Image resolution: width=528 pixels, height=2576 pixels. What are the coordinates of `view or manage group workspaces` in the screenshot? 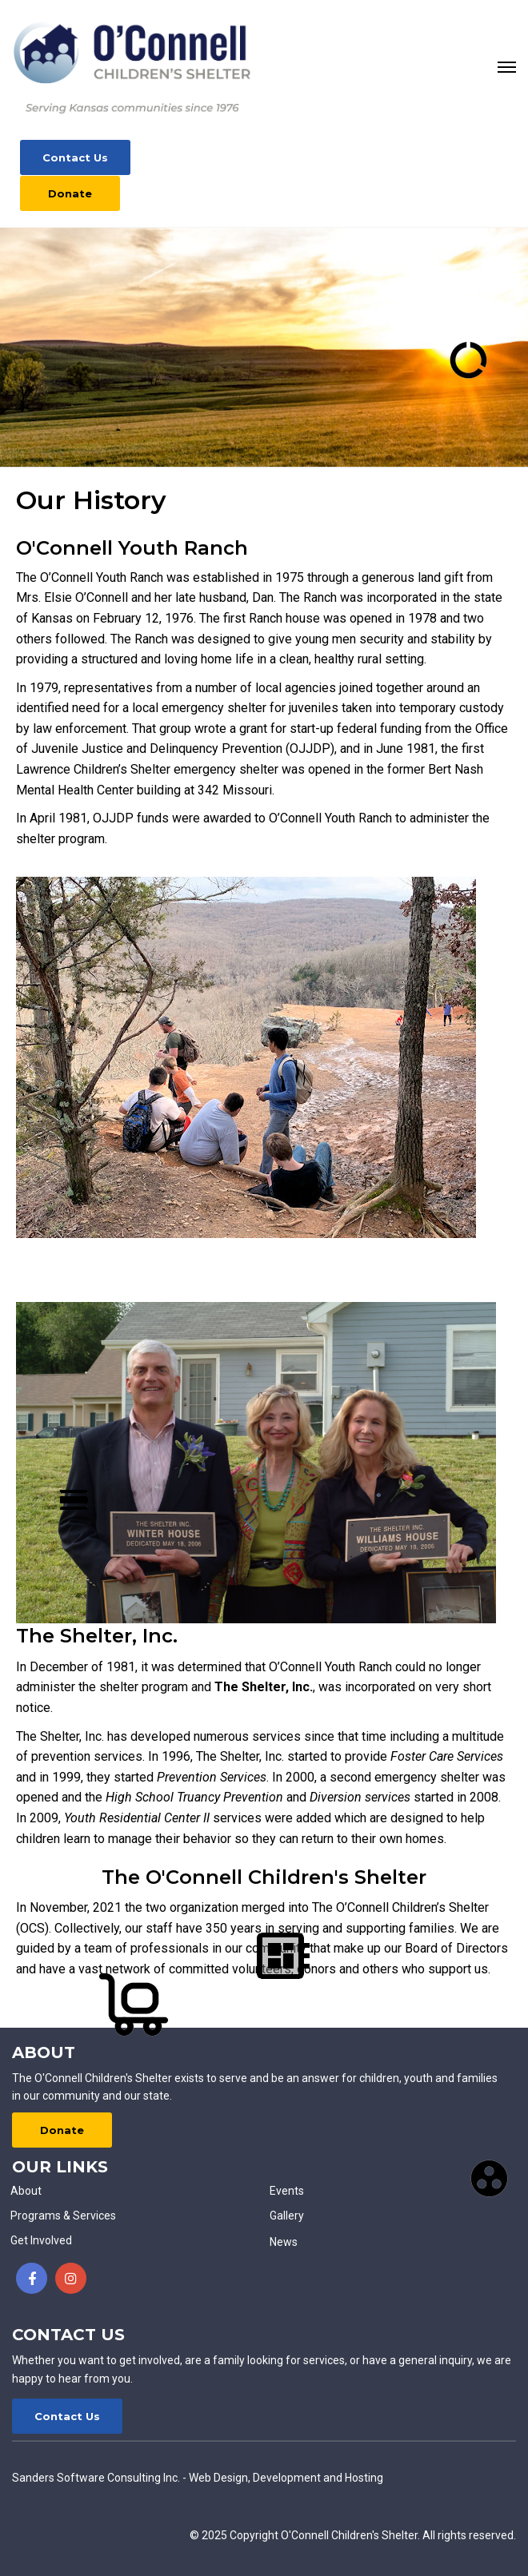 It's located at (489, 2178).